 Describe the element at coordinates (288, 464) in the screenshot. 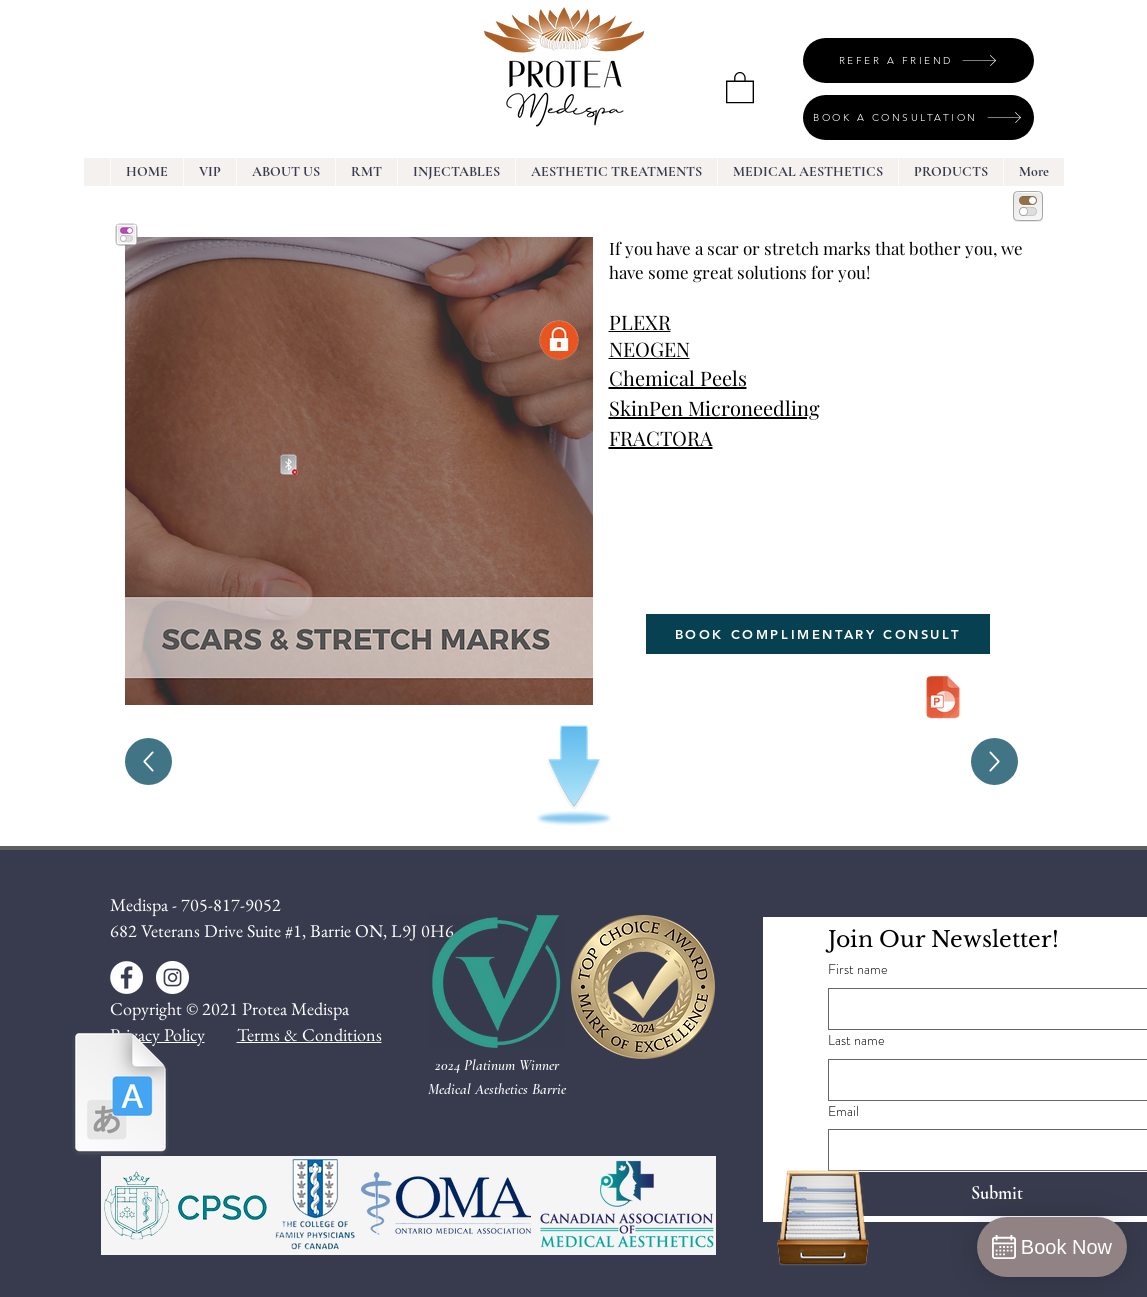

I see `bluetooth is currently disabled` at that location.